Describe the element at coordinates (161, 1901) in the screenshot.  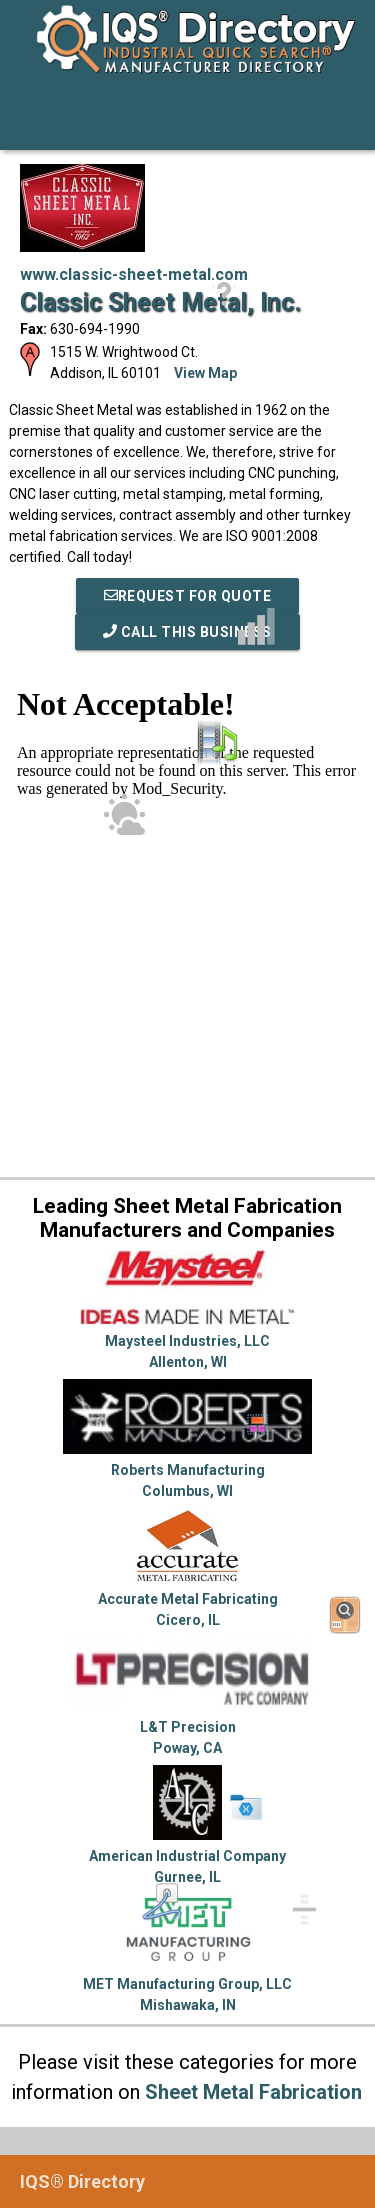
I see `connect to a wired ethernet network` at that location.